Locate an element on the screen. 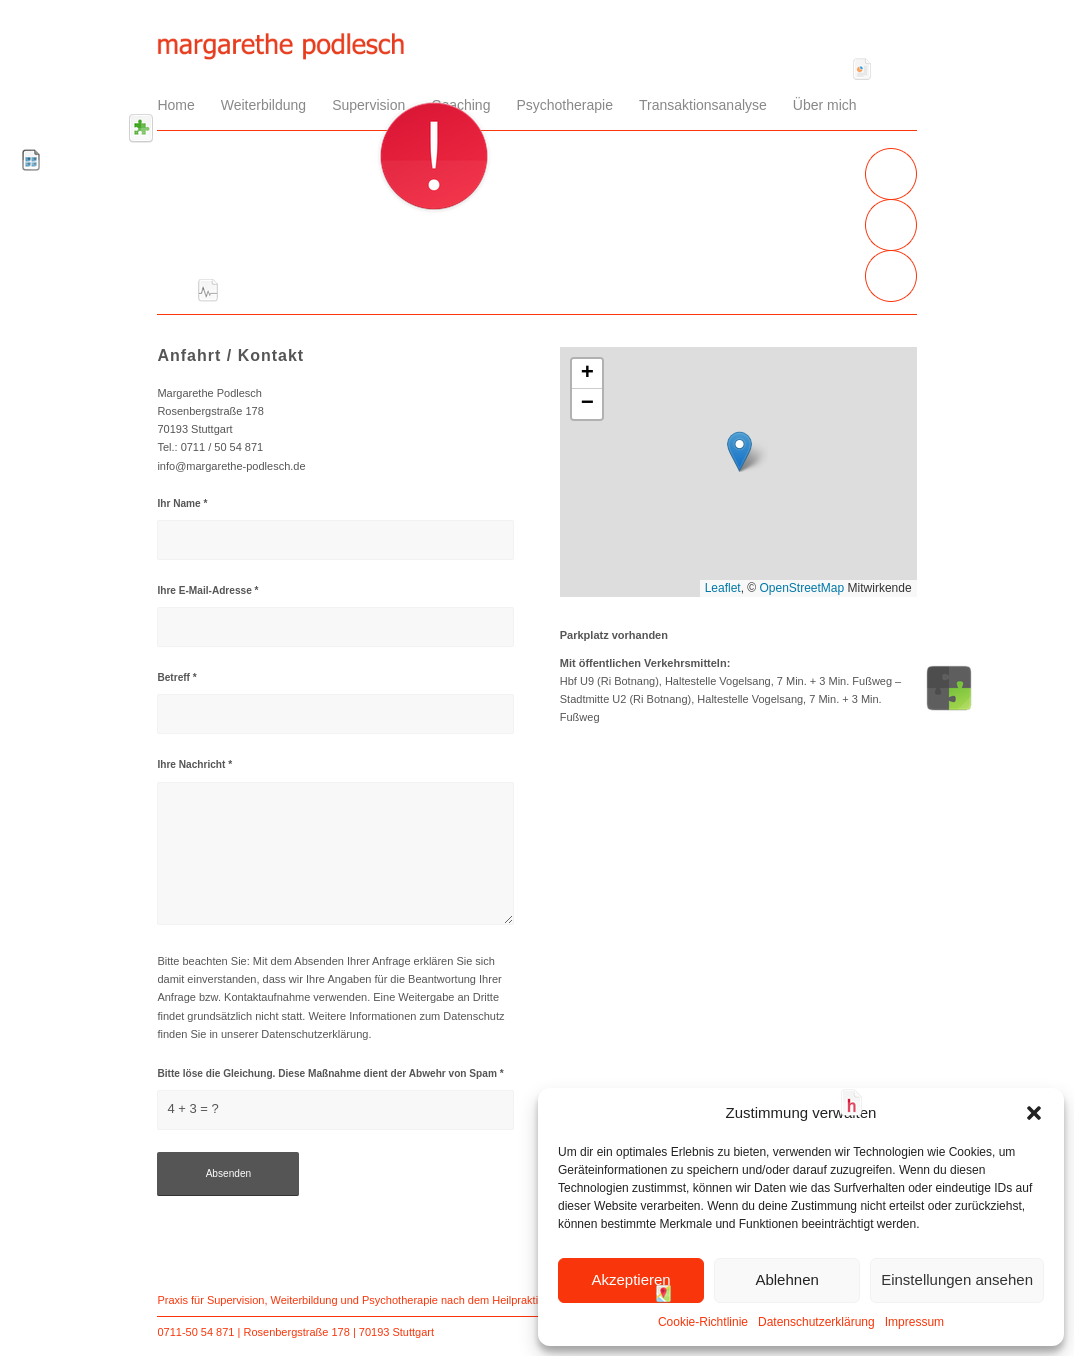 The image size is (1074, 1356). libreoffice master document file type is located at coordinates (31, 160).